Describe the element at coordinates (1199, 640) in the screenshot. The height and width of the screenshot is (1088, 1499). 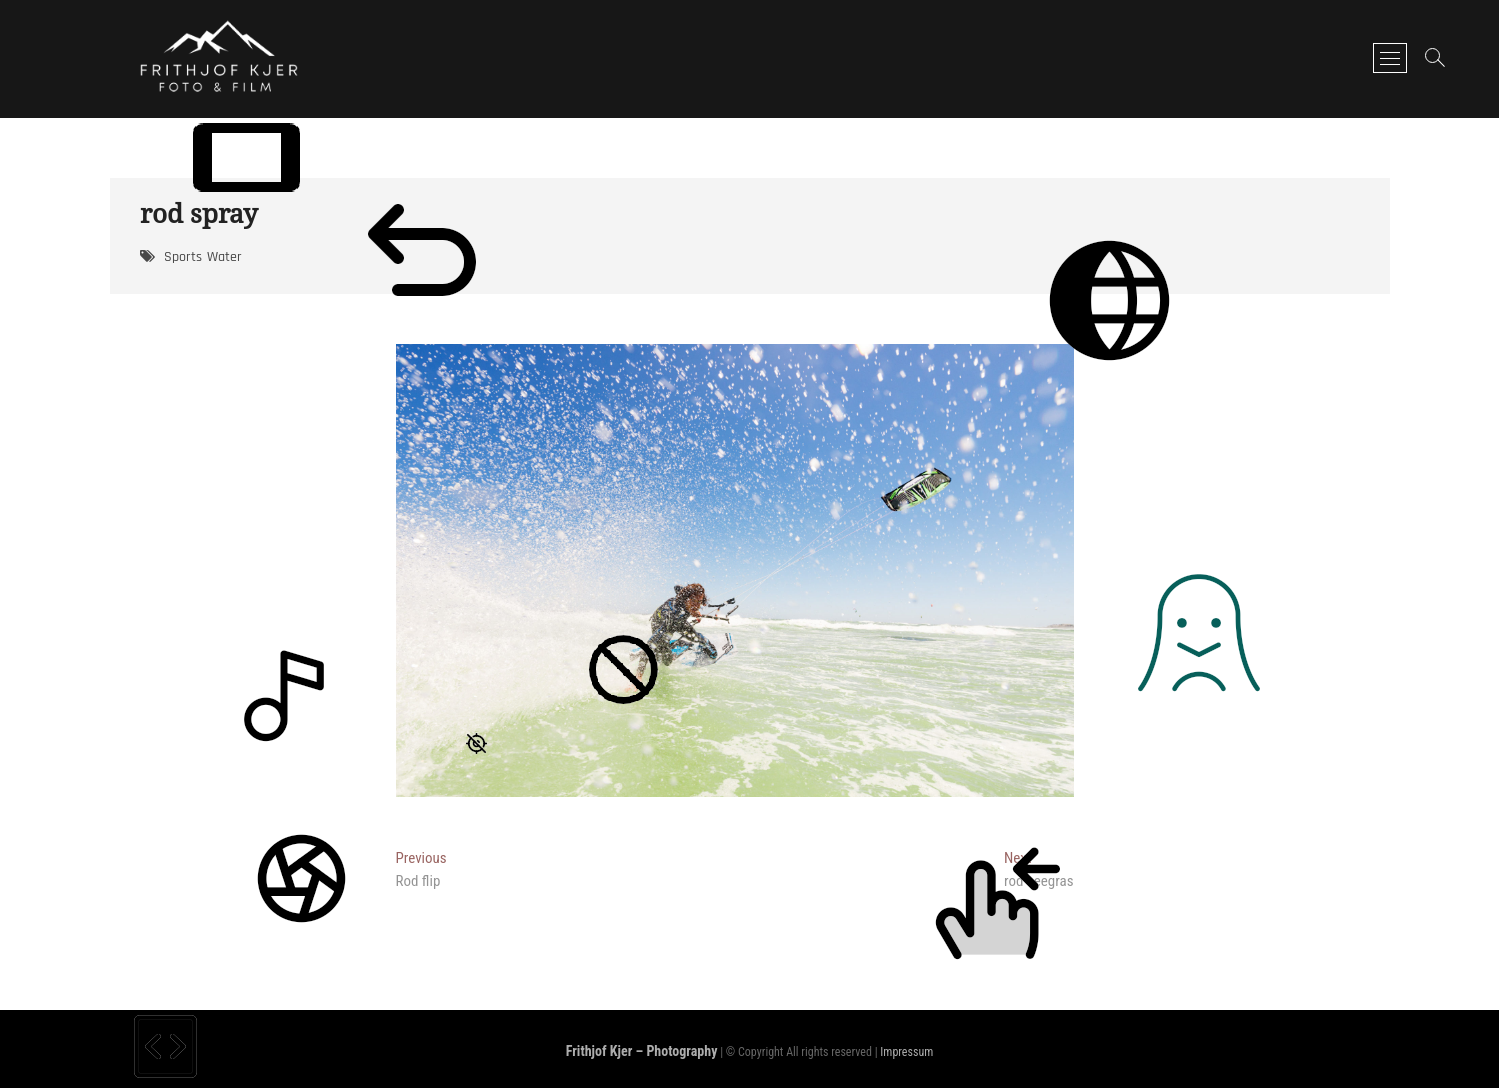
I see `indicates linux operating system compatibility` at that location.